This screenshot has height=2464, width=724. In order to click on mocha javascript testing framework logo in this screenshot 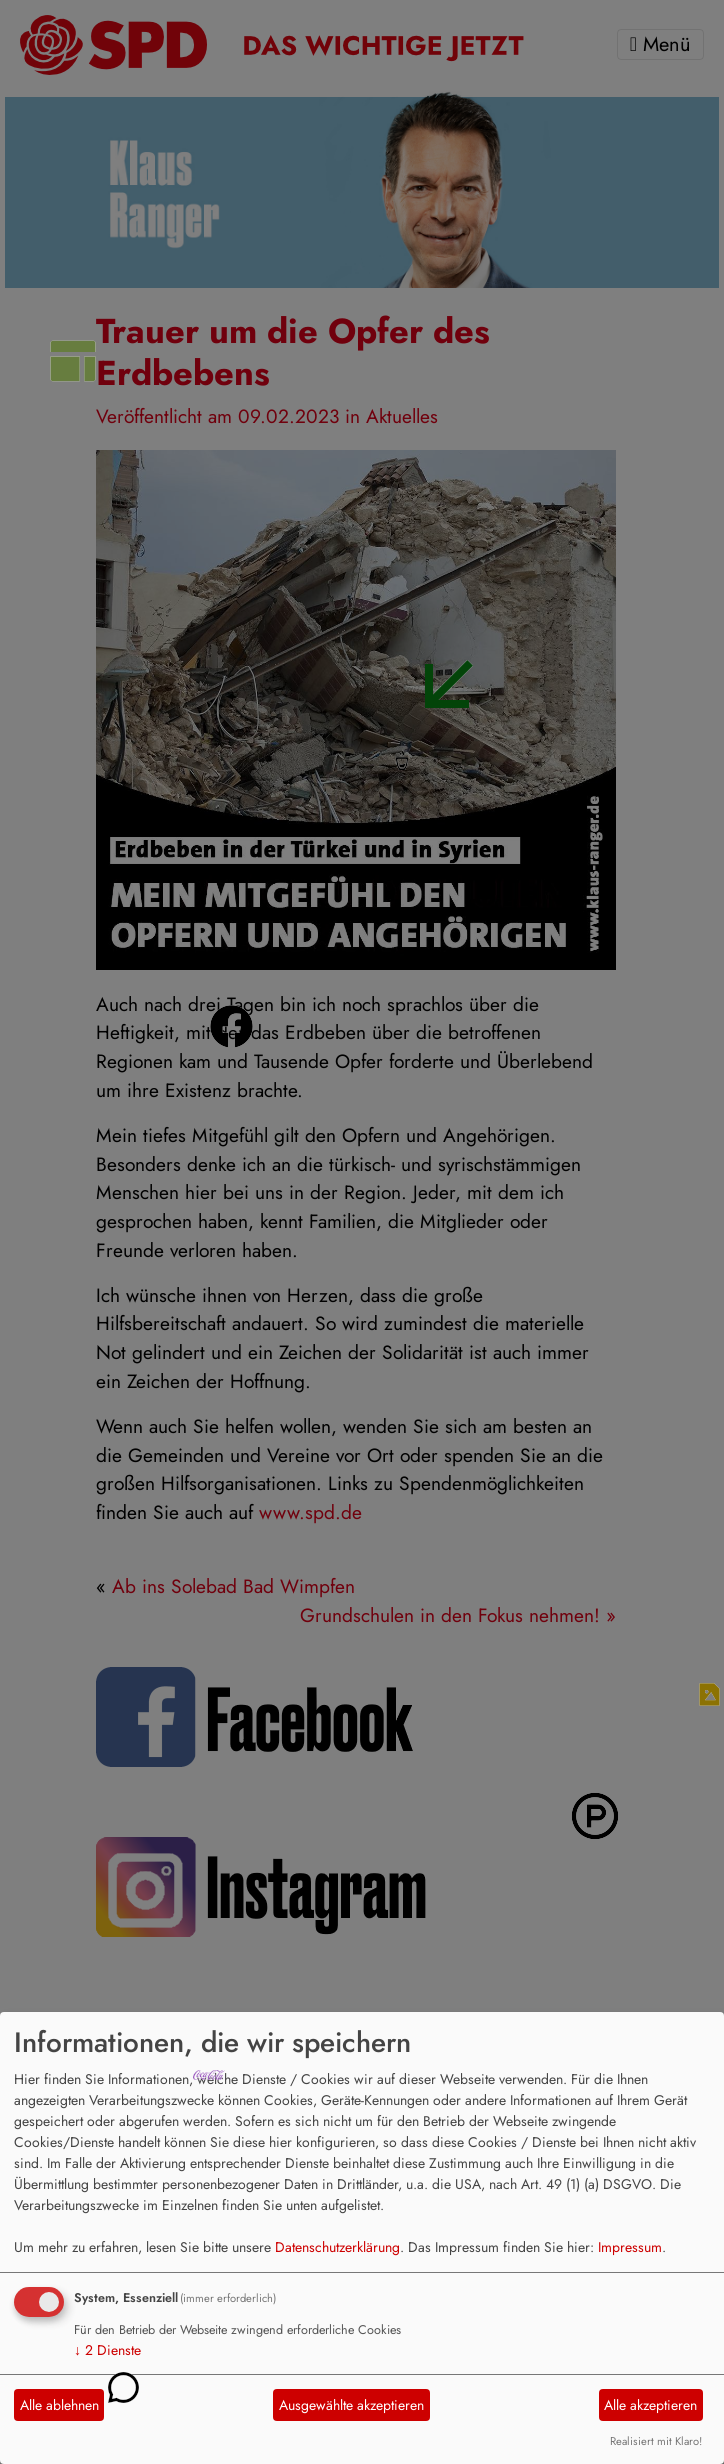, I will do `click(402, 760)`.